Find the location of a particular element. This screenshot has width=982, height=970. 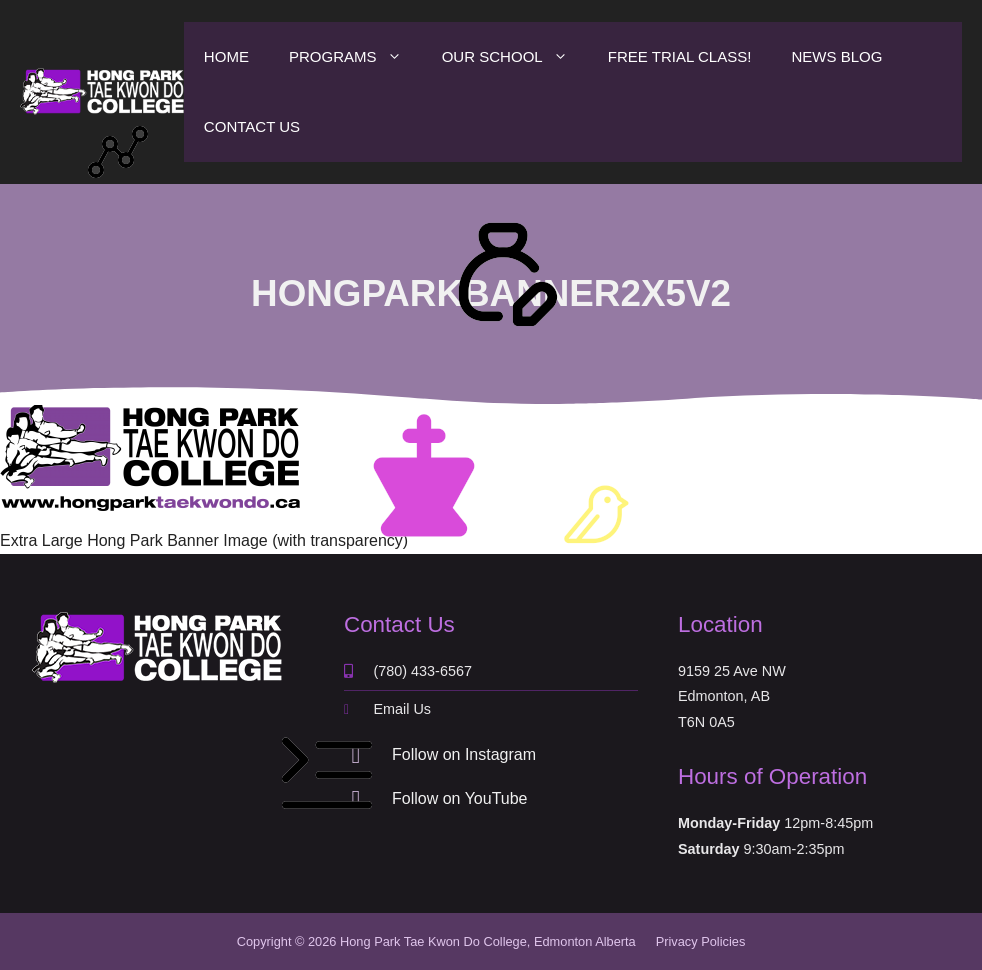

increase text indentation is located at coordinates (327, 775).